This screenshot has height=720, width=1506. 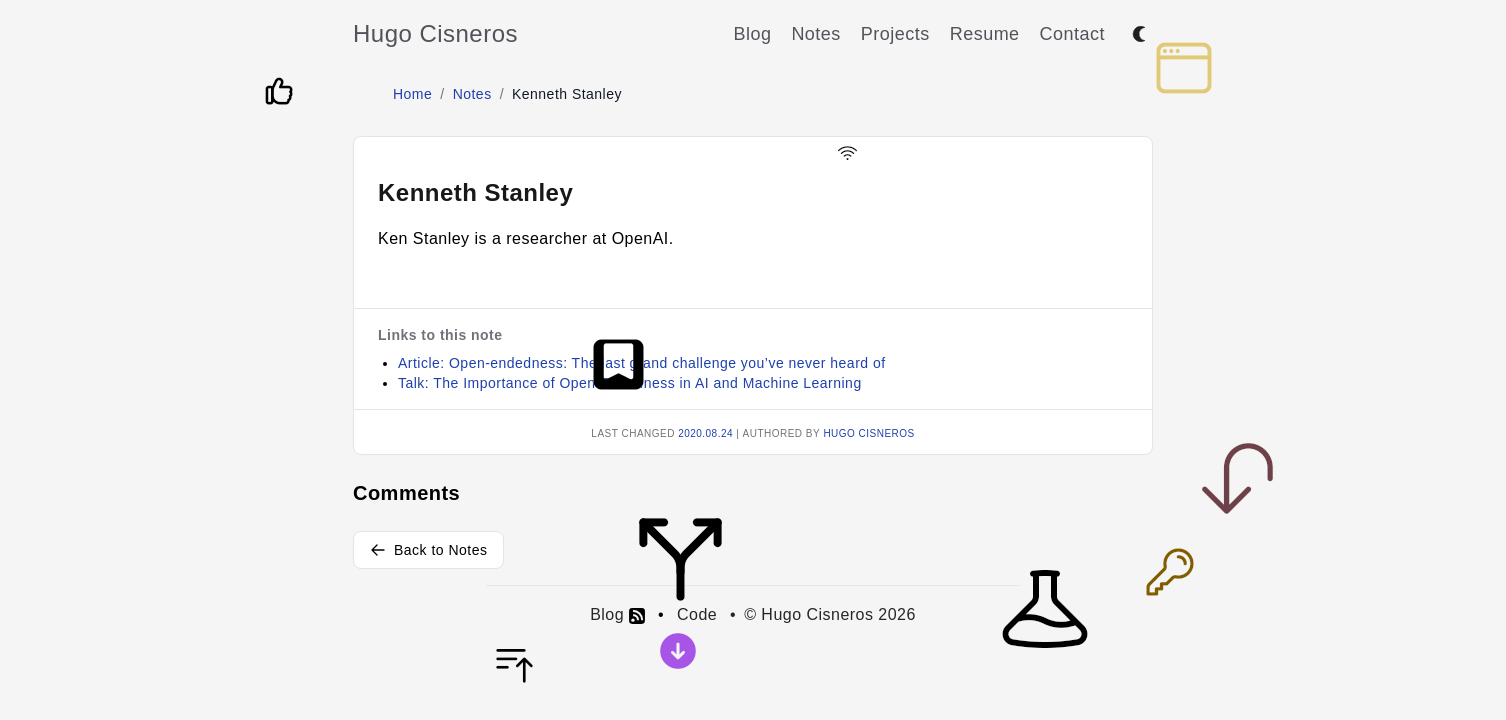 What do you see at coordinates (1170, 572) in the screenshot?
I see `access security or authentication settings` at bounding box center [1170, 572].